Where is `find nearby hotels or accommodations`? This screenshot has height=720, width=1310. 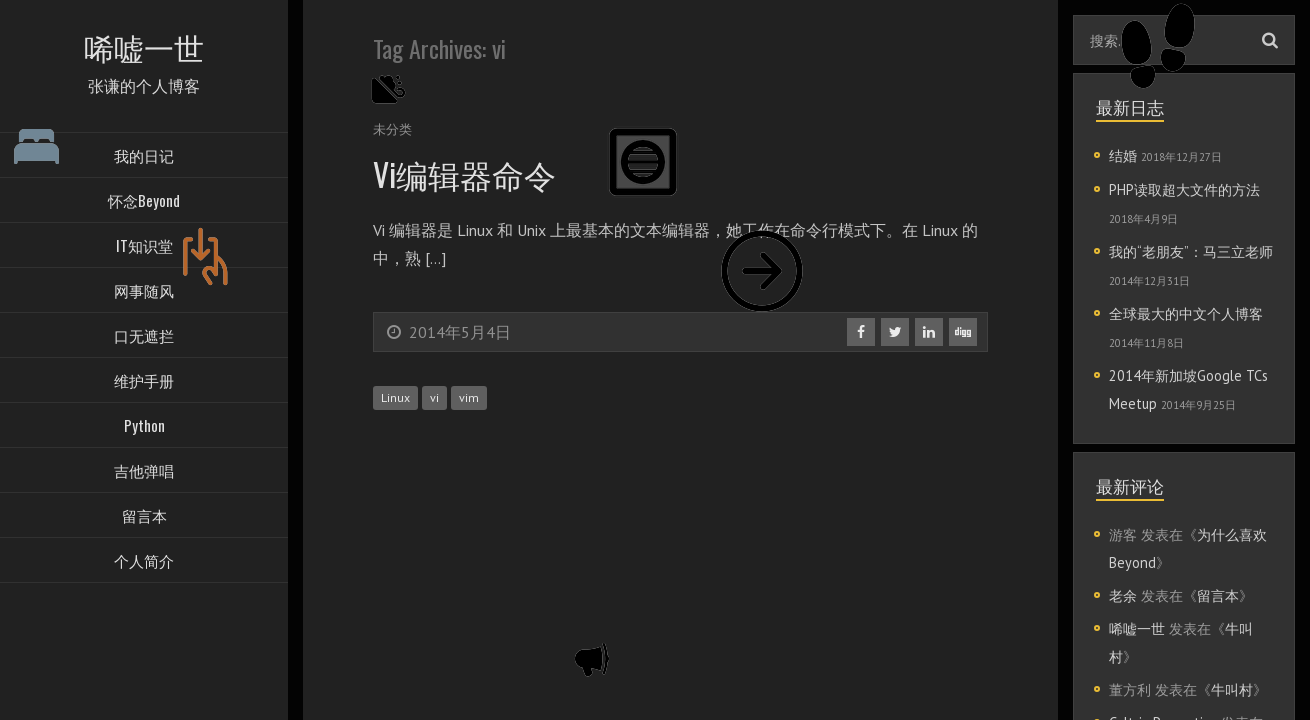 find nearby hotels or accommodations is located at coordinates (36, 146).